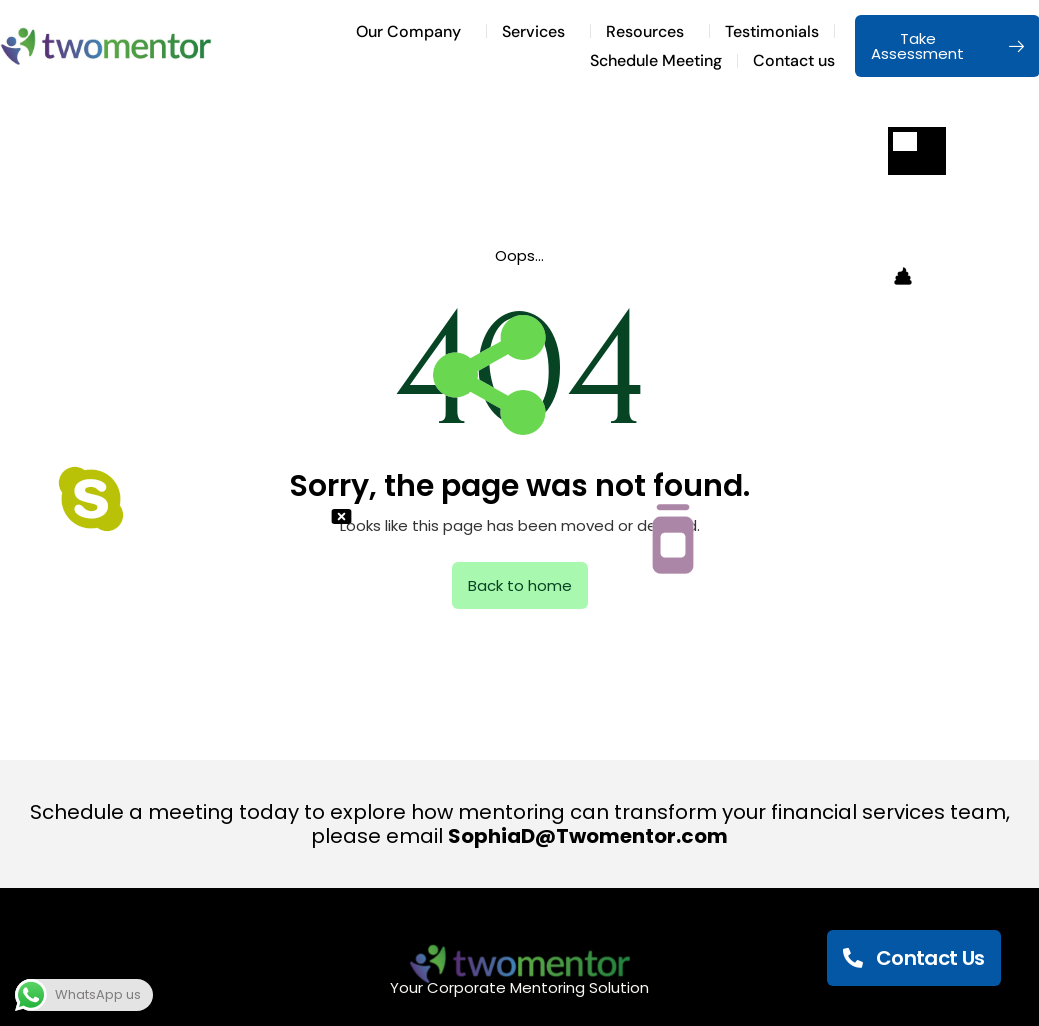 Image resolution: width=1039 pixels, height=1026 pixels. Describe the element at coordinates (493, 375) in the screenshot. I see `share content with others` at that location.